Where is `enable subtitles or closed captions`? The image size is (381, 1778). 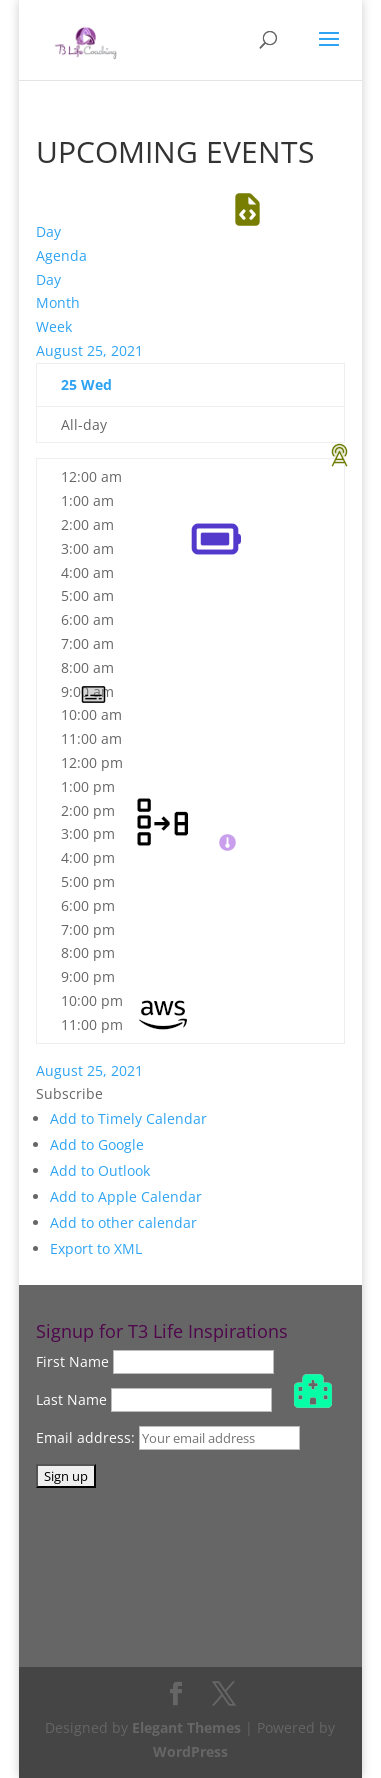
enable subtitles or closed captions is located at coordinates (93, 694).